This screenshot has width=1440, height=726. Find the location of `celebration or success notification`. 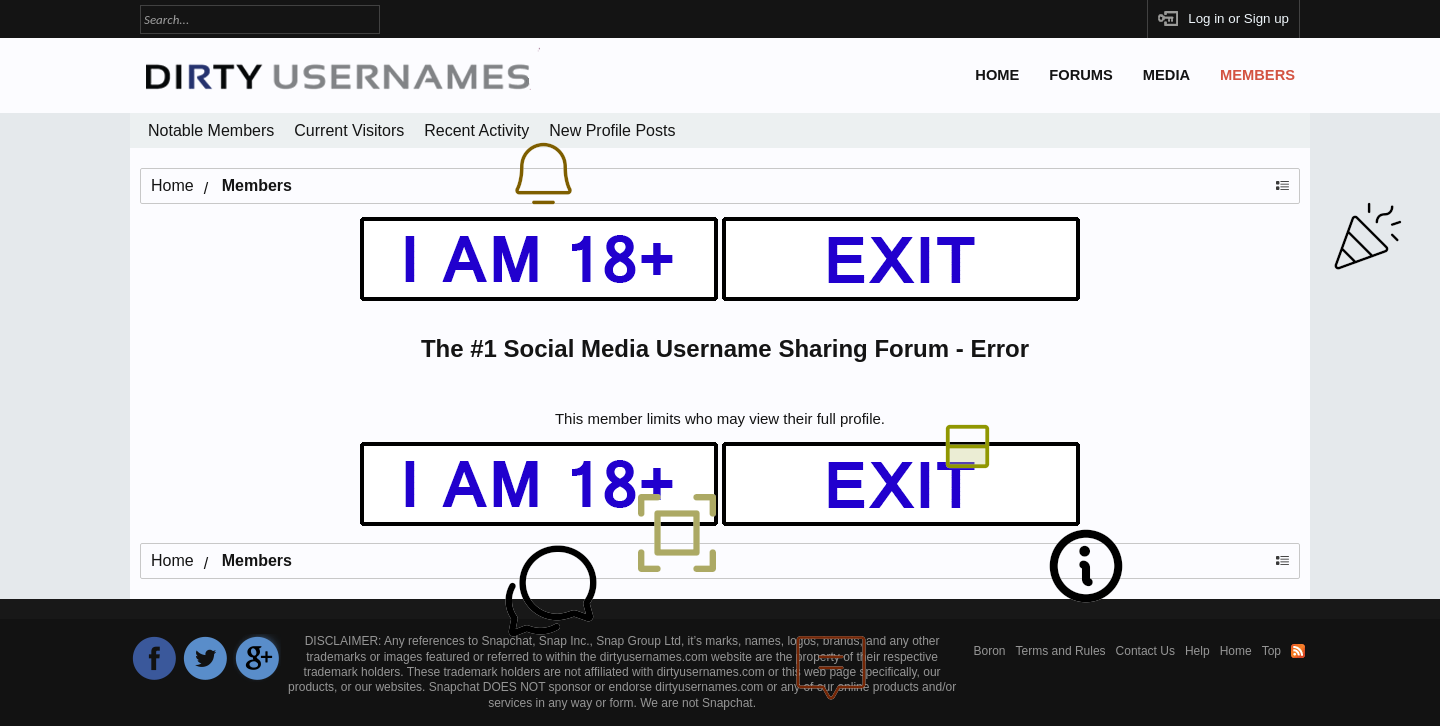

celebration or success notification is located at coordinates (1364, 240).